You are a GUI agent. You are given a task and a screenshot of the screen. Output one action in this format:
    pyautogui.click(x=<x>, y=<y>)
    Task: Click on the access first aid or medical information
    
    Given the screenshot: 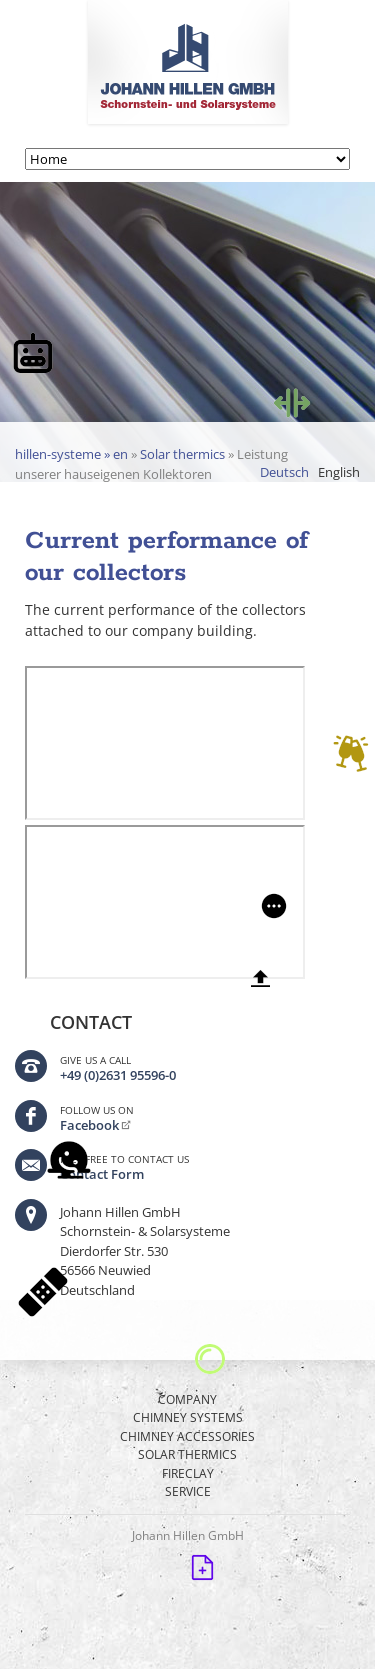 What is the action you would take?
    pyautogui.click(x=43, y=1292)
    